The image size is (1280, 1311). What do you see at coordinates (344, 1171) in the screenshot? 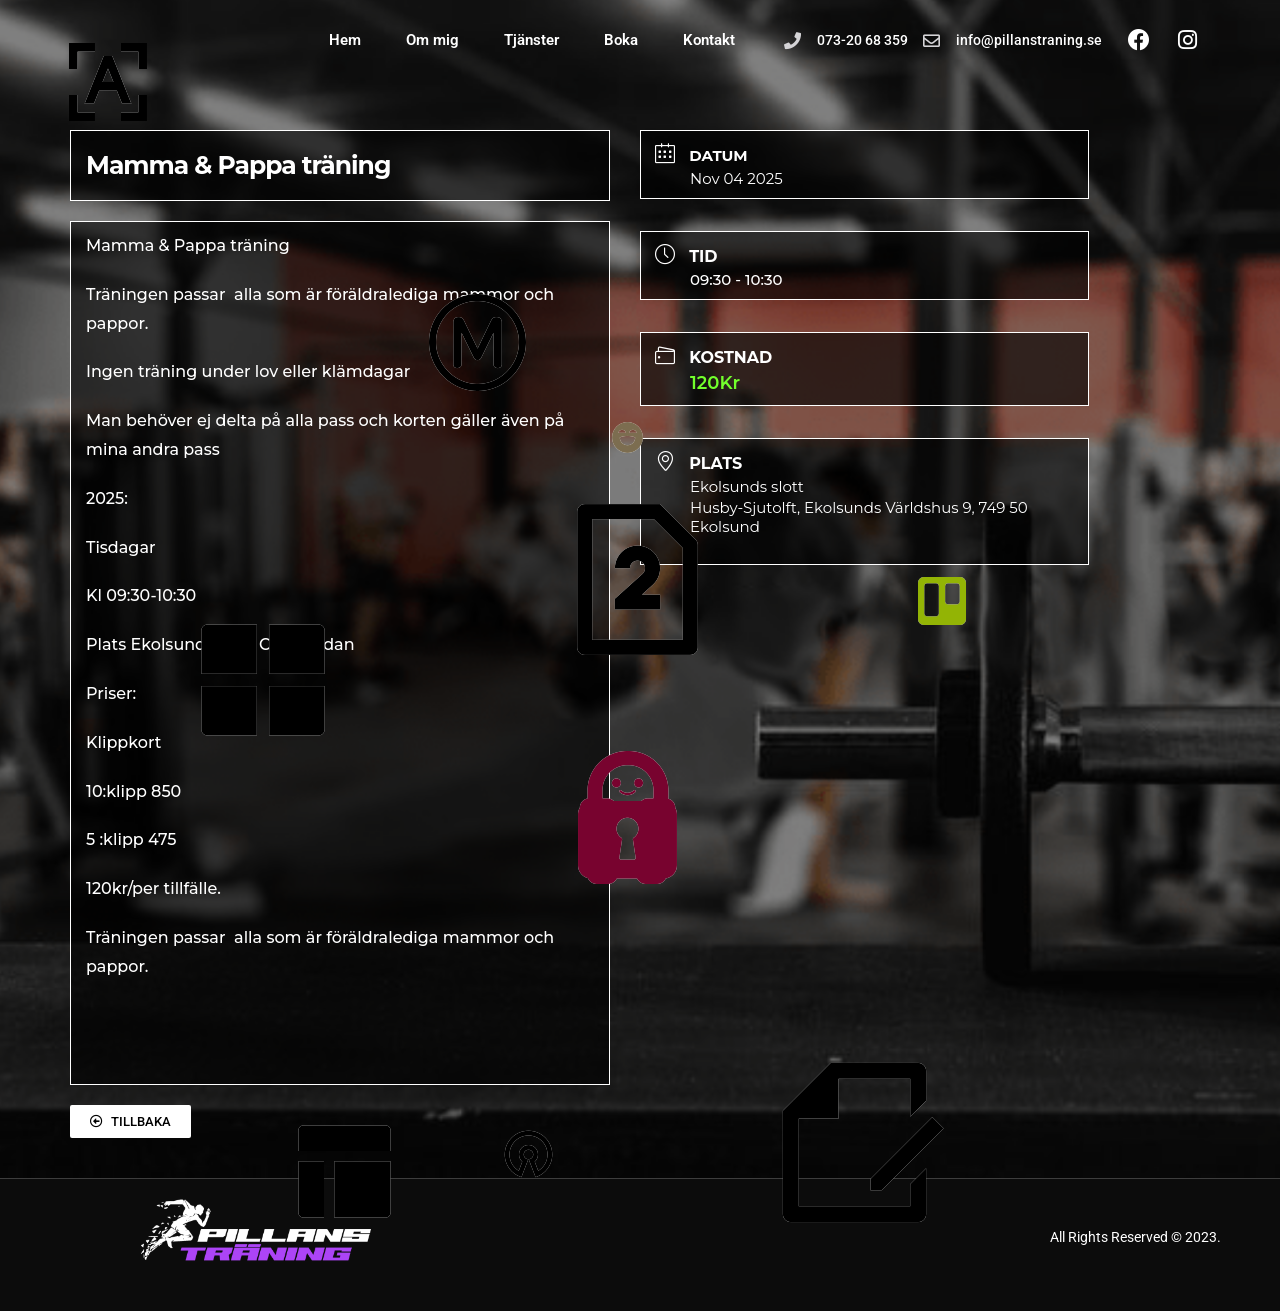
I see `switch to header and sidebar layout view` at bounding box center [344, 1171].